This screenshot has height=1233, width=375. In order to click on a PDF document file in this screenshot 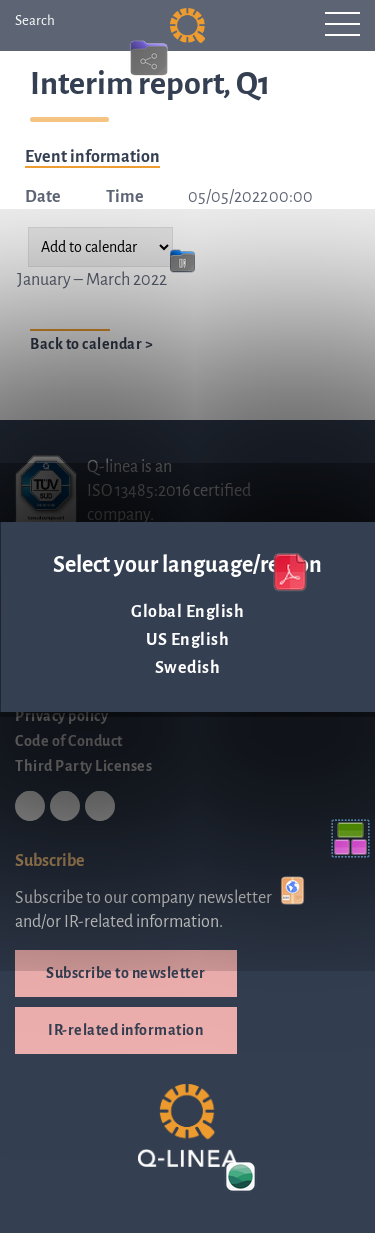, I will do `click(290, 572)`.